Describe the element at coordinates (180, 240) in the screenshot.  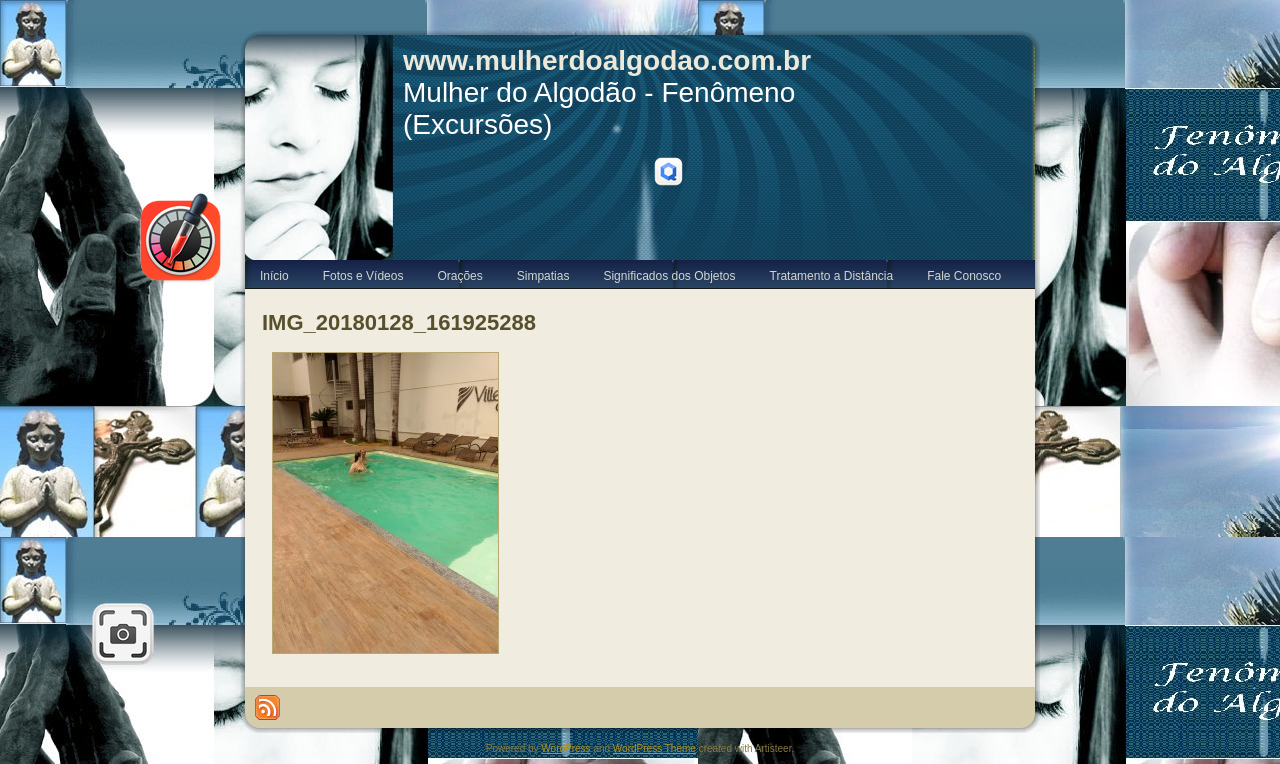
I see `open Digital Color Meter app` at that location.